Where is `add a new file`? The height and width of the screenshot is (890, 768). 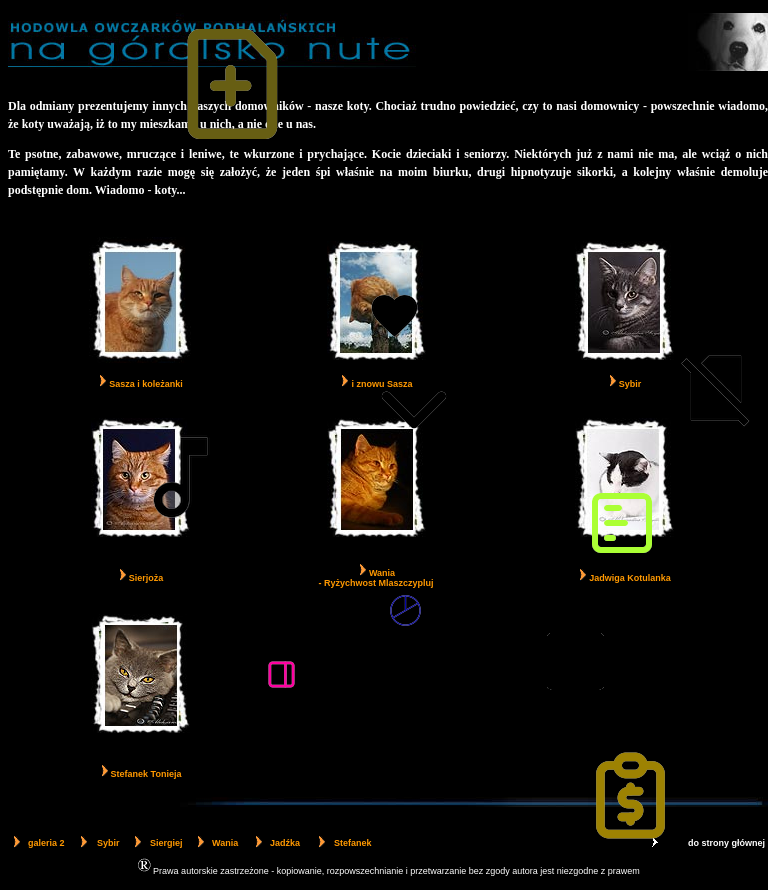
add a new file is located at coordinates (229, 84).